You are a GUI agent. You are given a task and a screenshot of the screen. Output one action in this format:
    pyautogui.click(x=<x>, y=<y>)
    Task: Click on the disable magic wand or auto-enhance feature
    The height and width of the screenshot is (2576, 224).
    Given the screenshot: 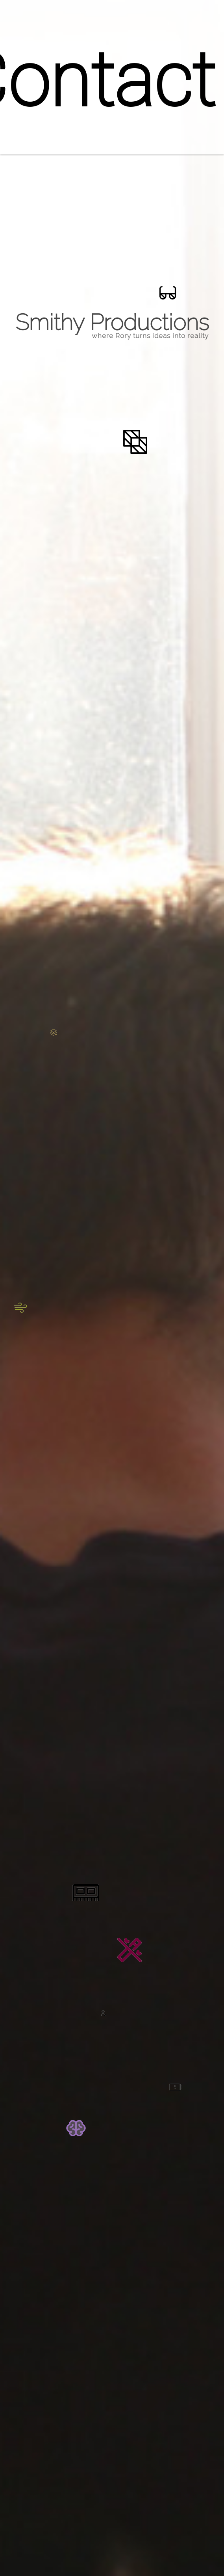 What is the action you would take?
    pyautogui.click(x=130, y=1950)
    